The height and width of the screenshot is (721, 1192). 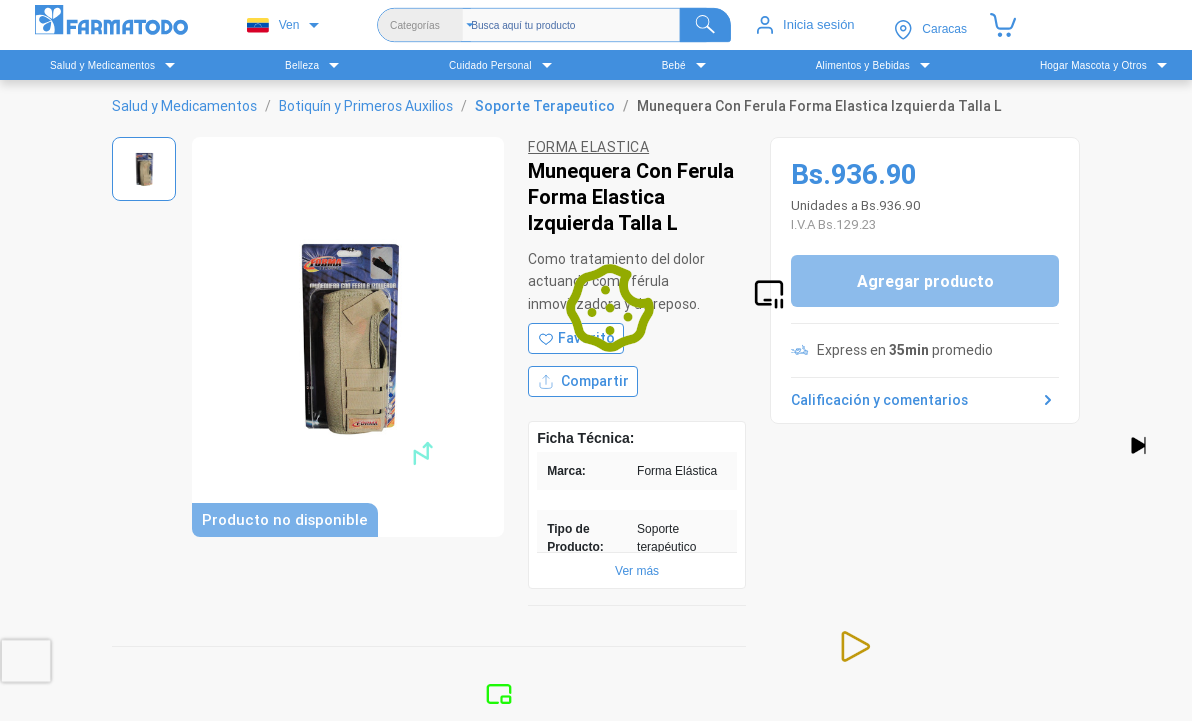 I want to click on indicates an indirect or alternate route, so click(x=422, y=453).